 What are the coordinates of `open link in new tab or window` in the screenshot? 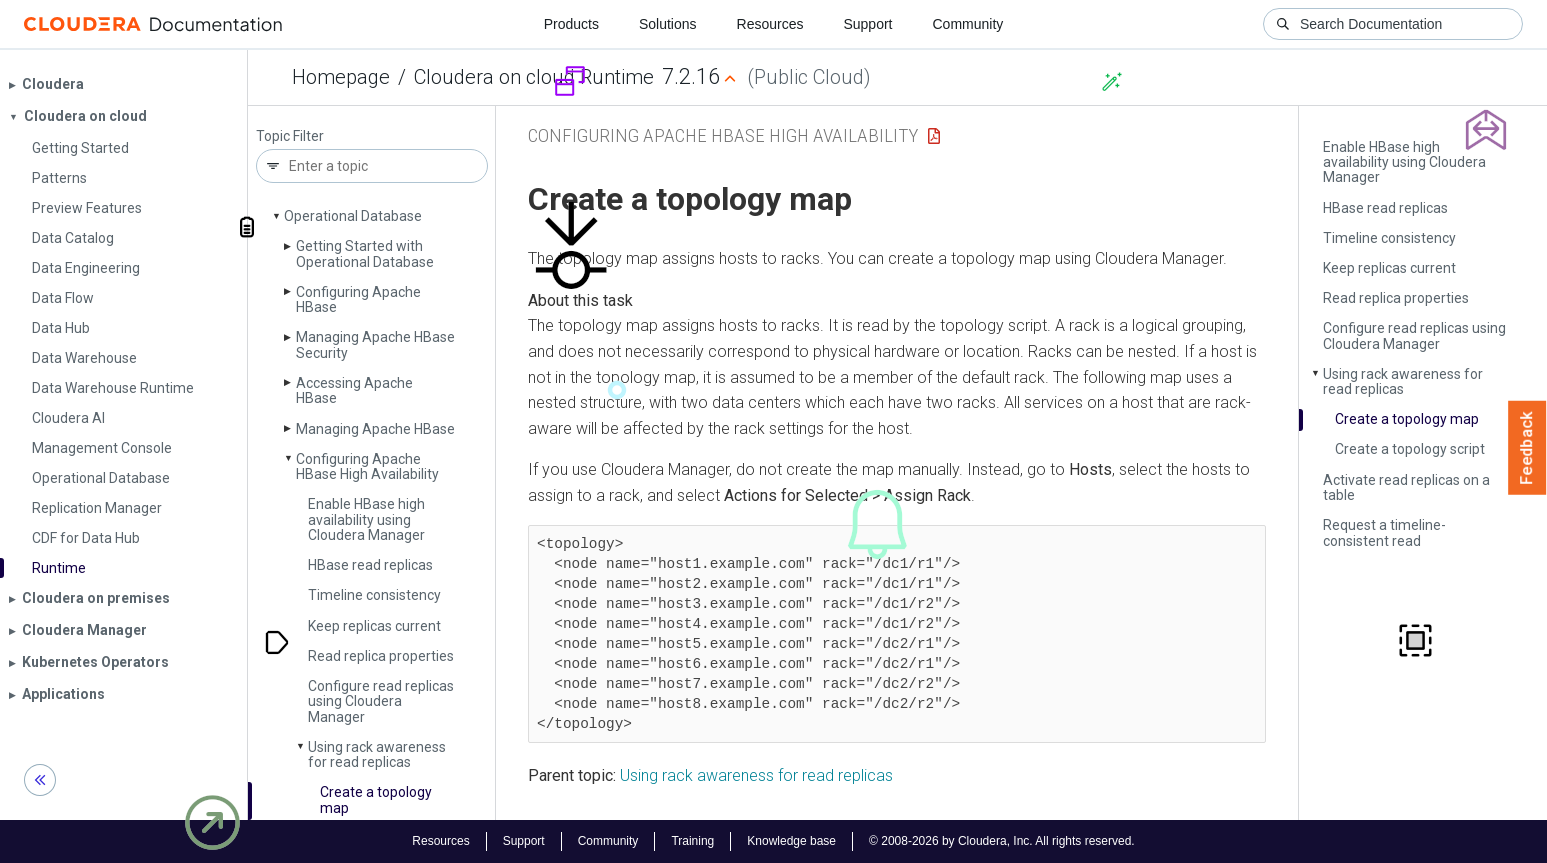 It's located at (212, 822).